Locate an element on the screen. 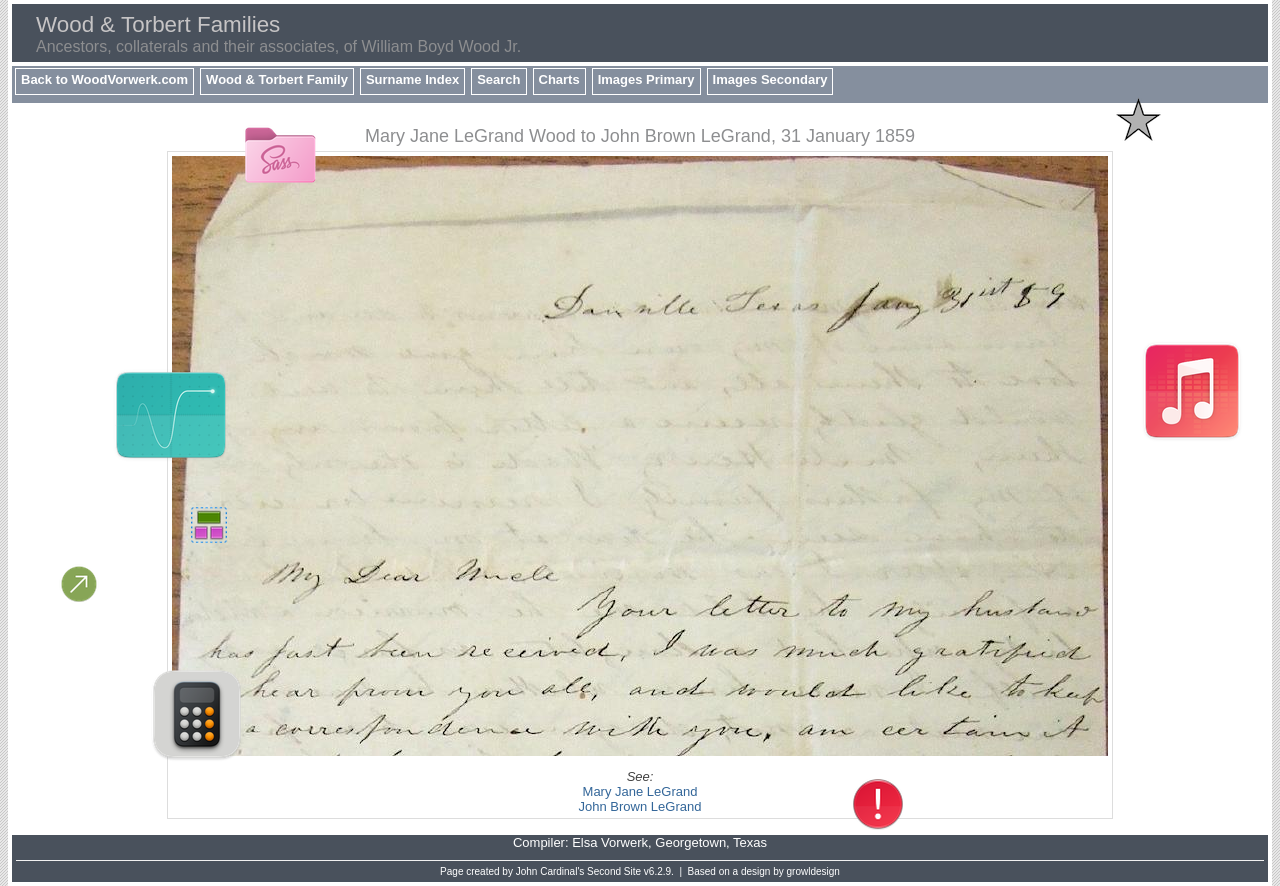  view VIP contacts in mail is located at coordinates (1138, 119).